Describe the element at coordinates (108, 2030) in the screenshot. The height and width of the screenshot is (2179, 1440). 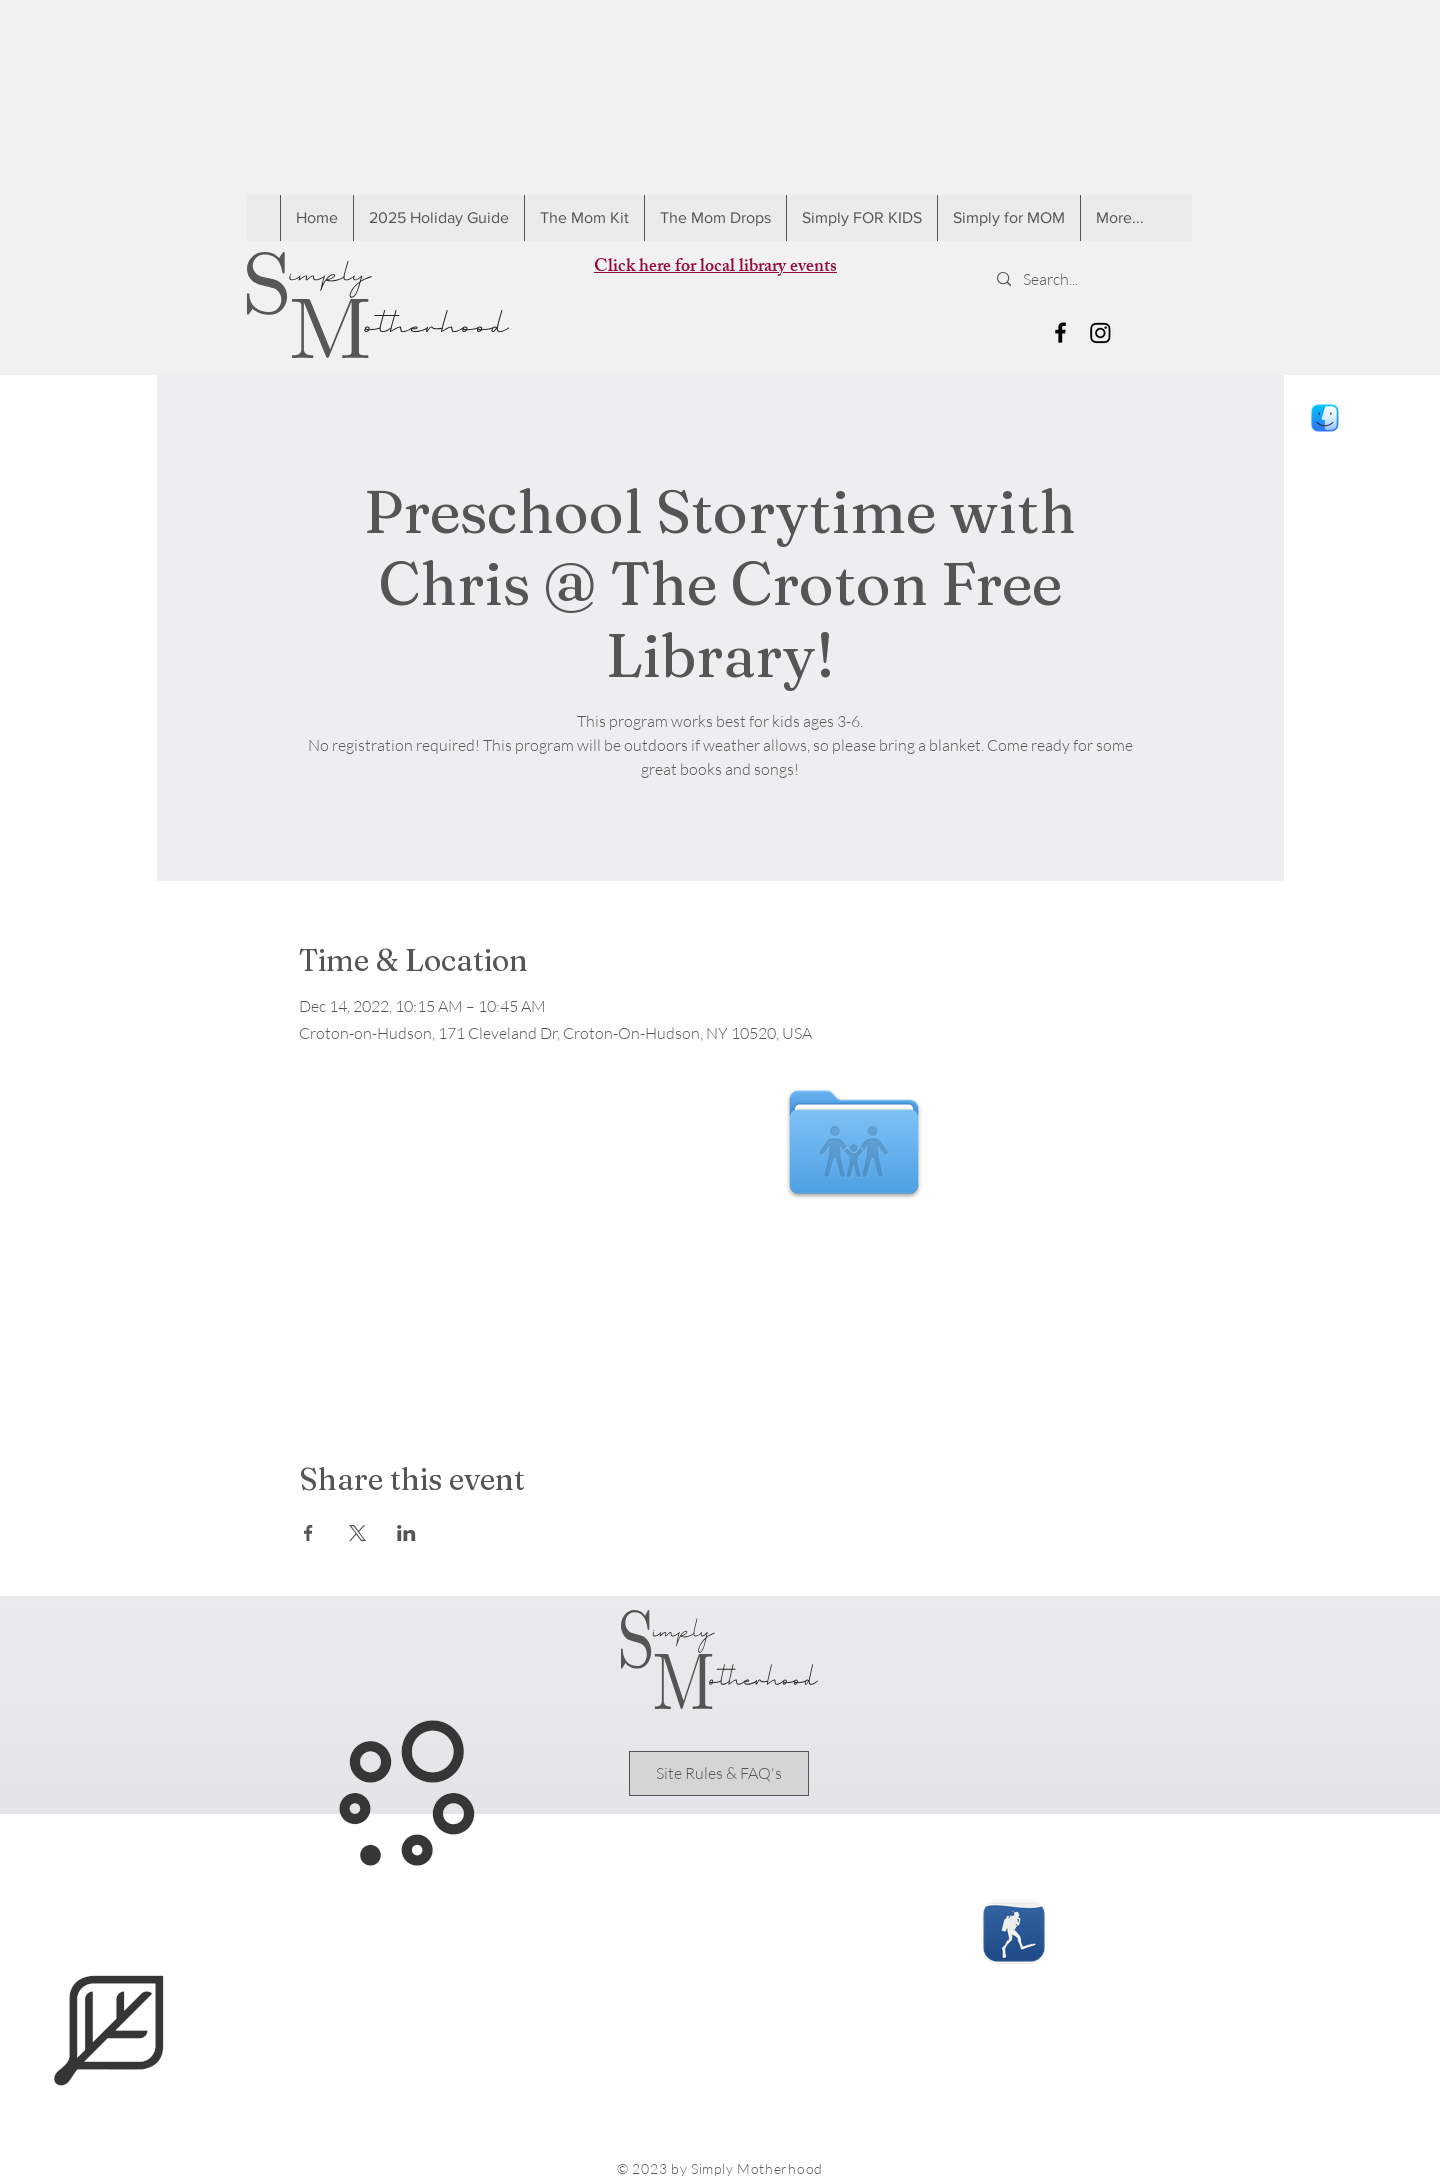
I see `enable power saving or eco mode` at that location.